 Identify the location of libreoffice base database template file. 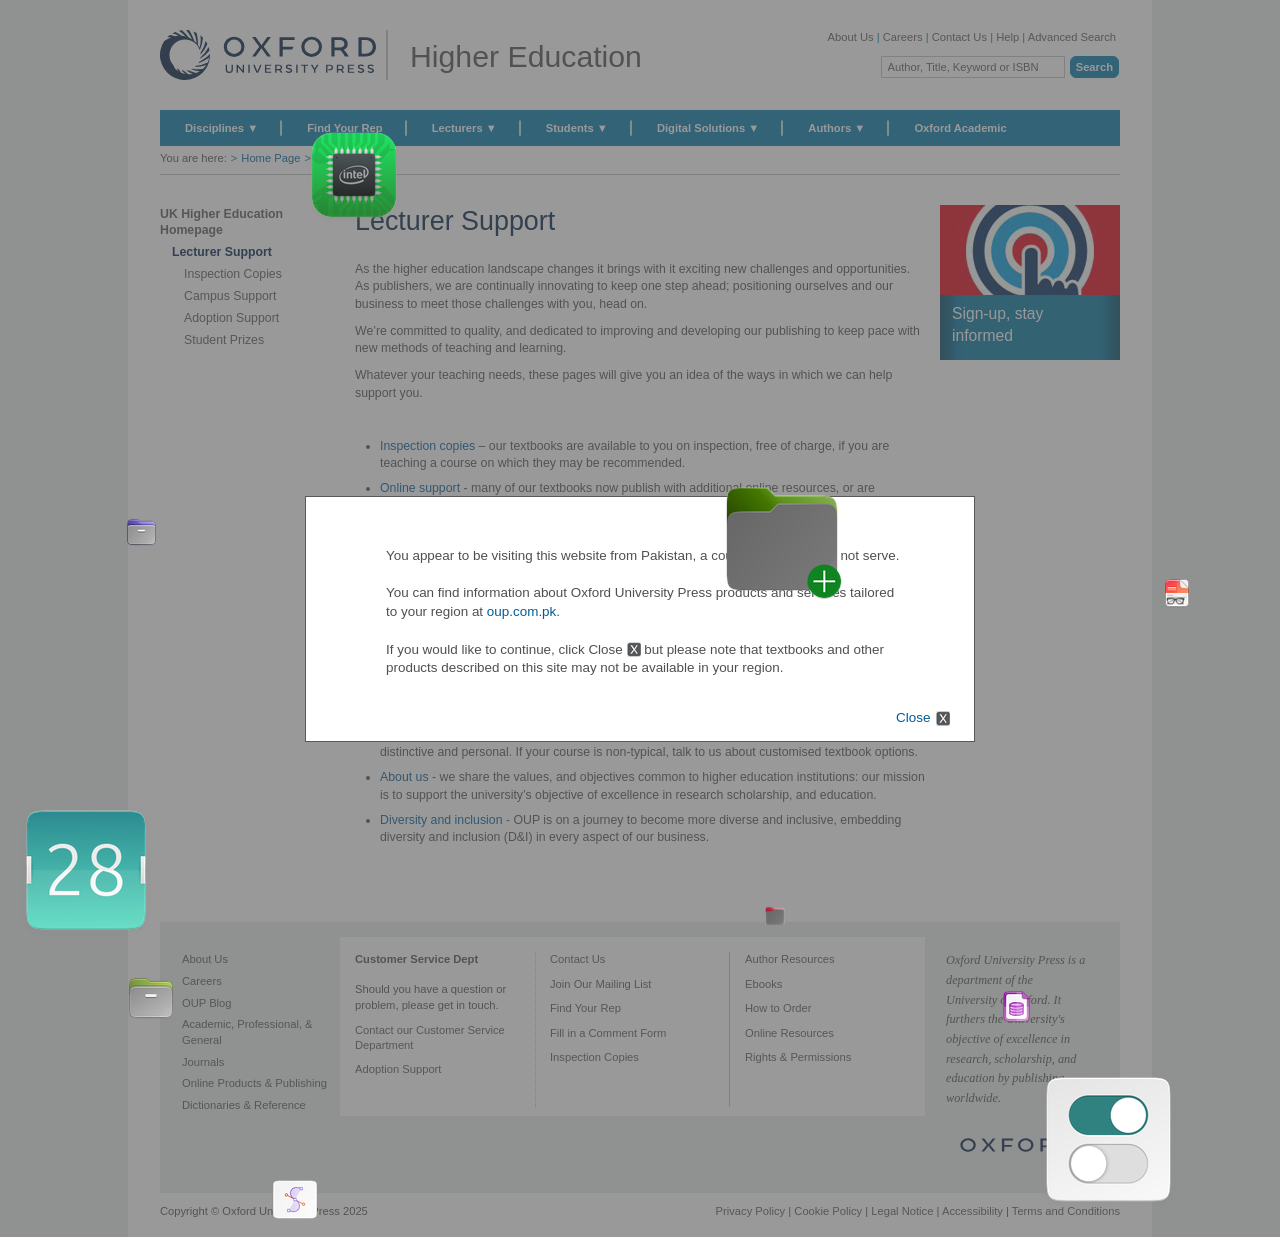
(1016, 1006).